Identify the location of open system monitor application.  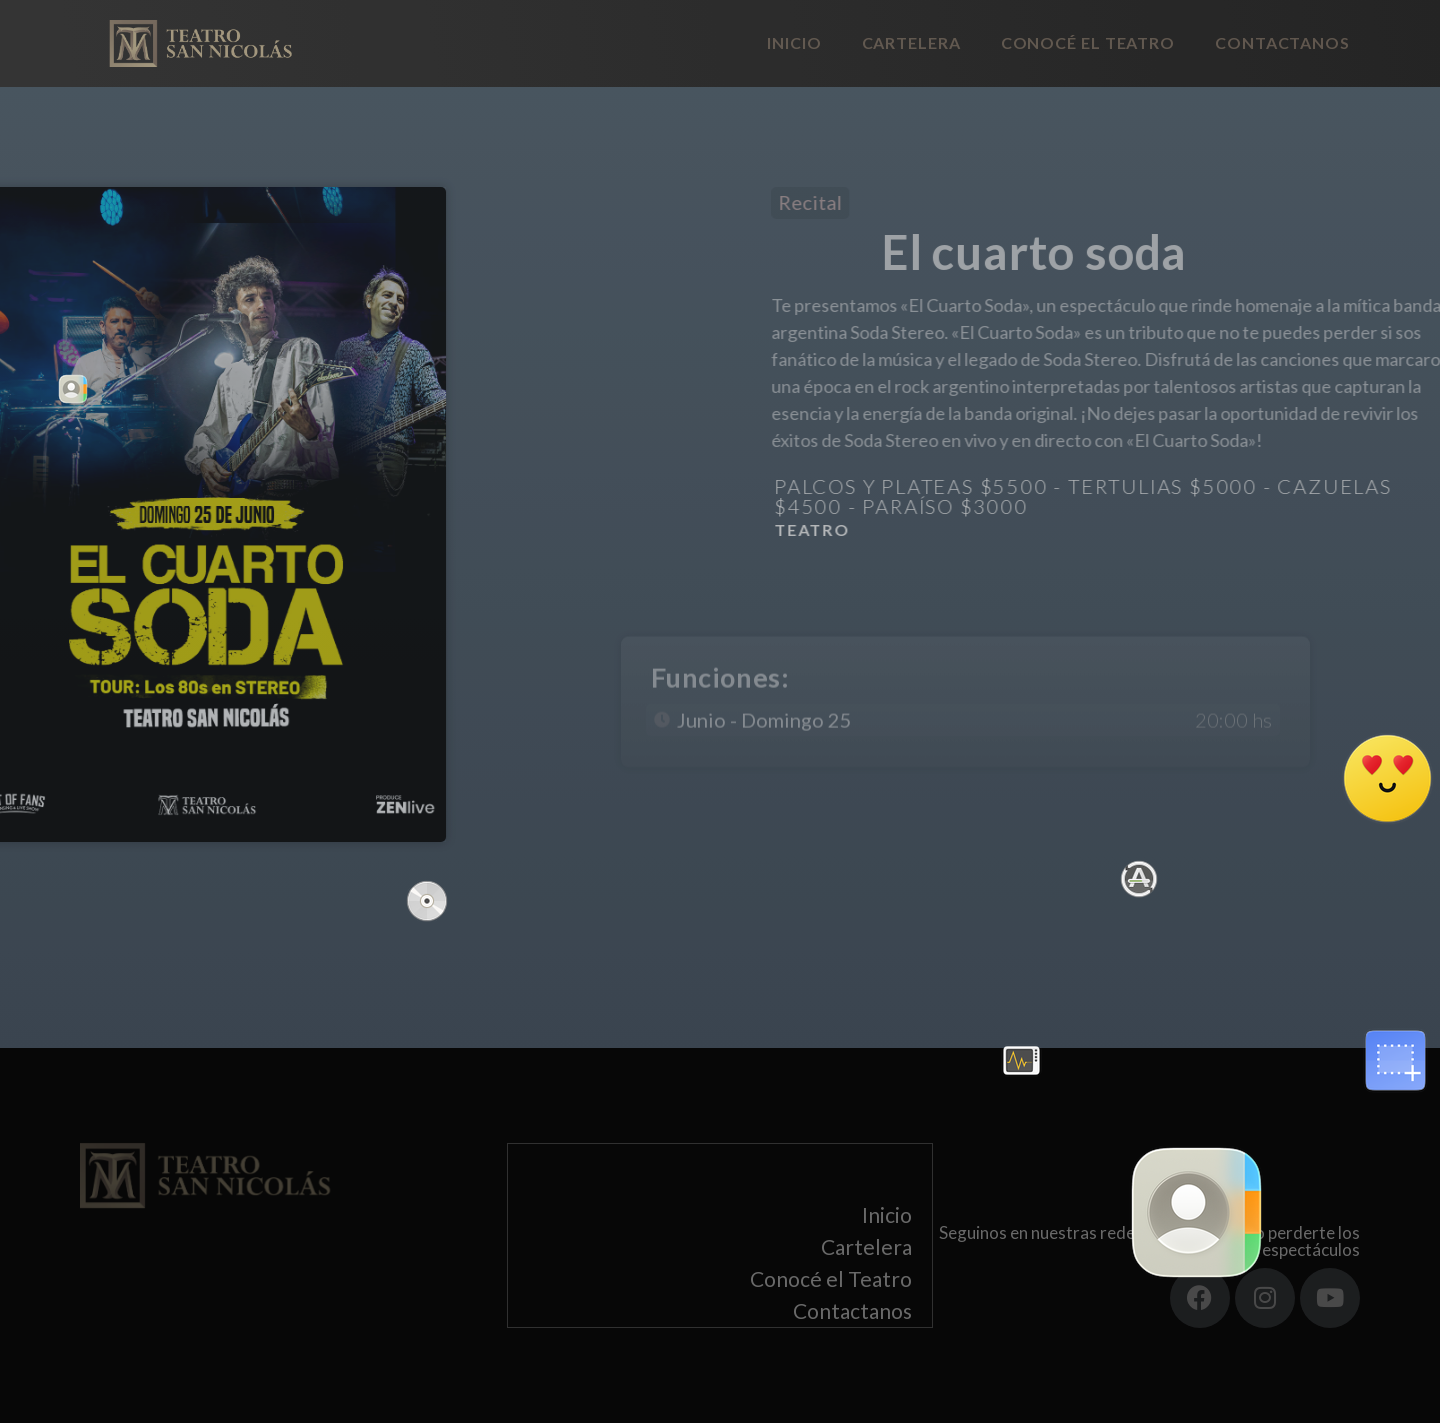
(1021, 1060).